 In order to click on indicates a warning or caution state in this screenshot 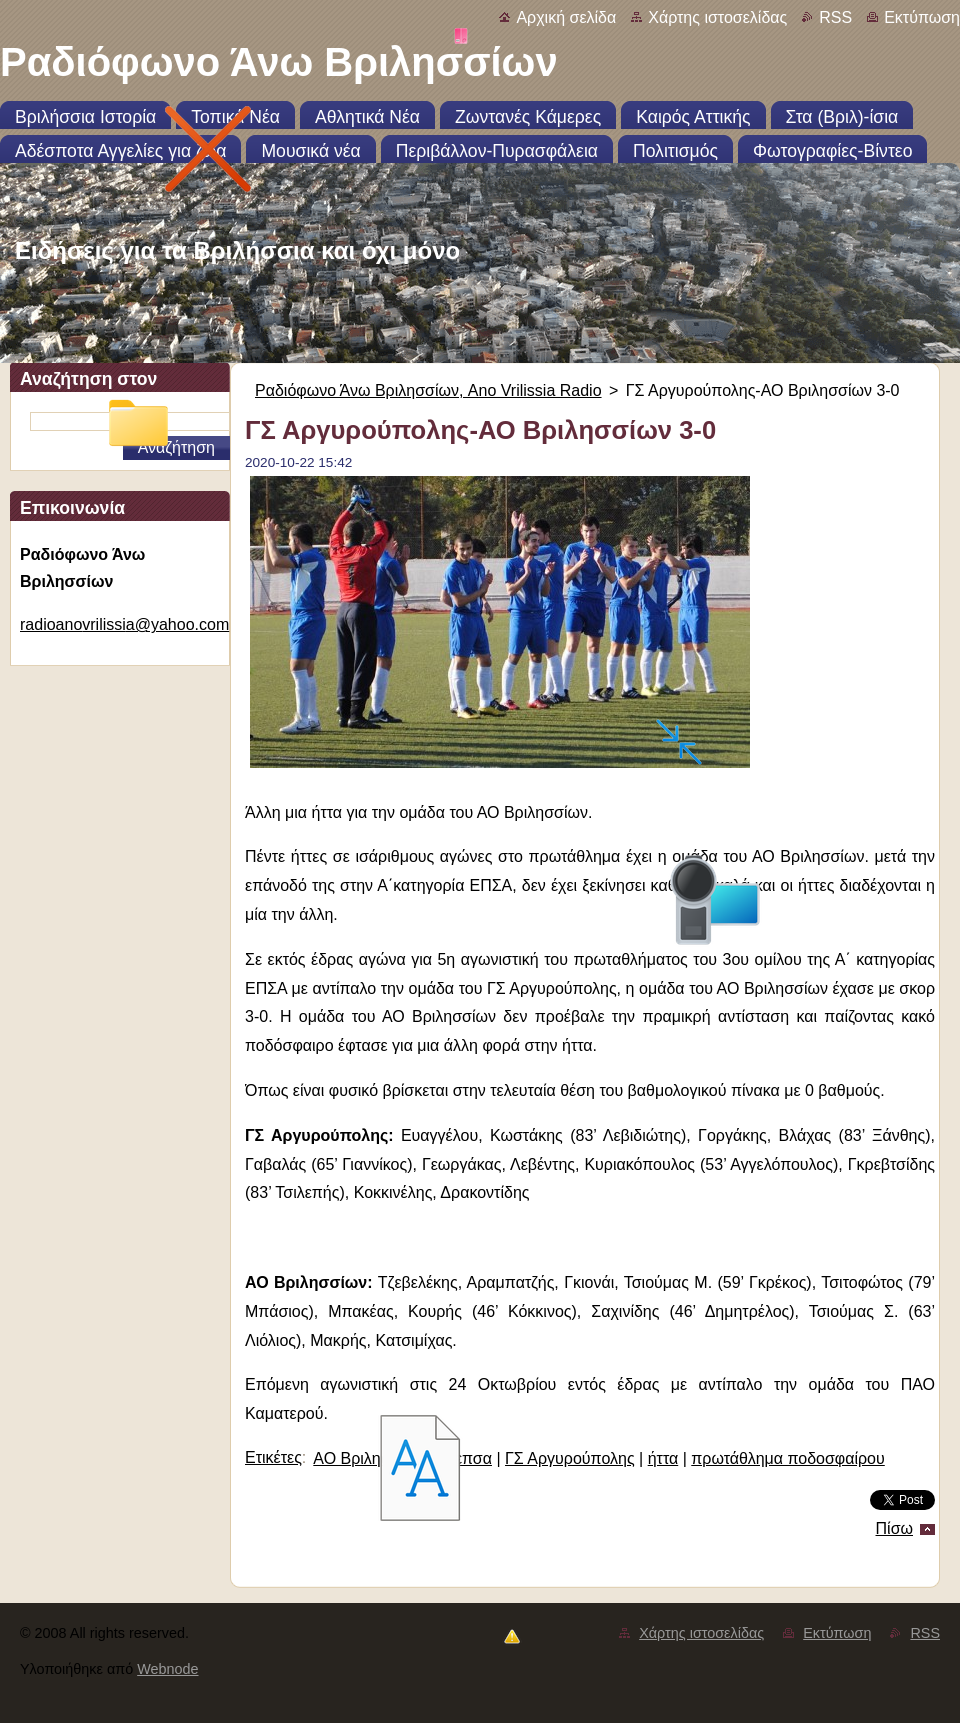, I will do `click(501, 1649)`.